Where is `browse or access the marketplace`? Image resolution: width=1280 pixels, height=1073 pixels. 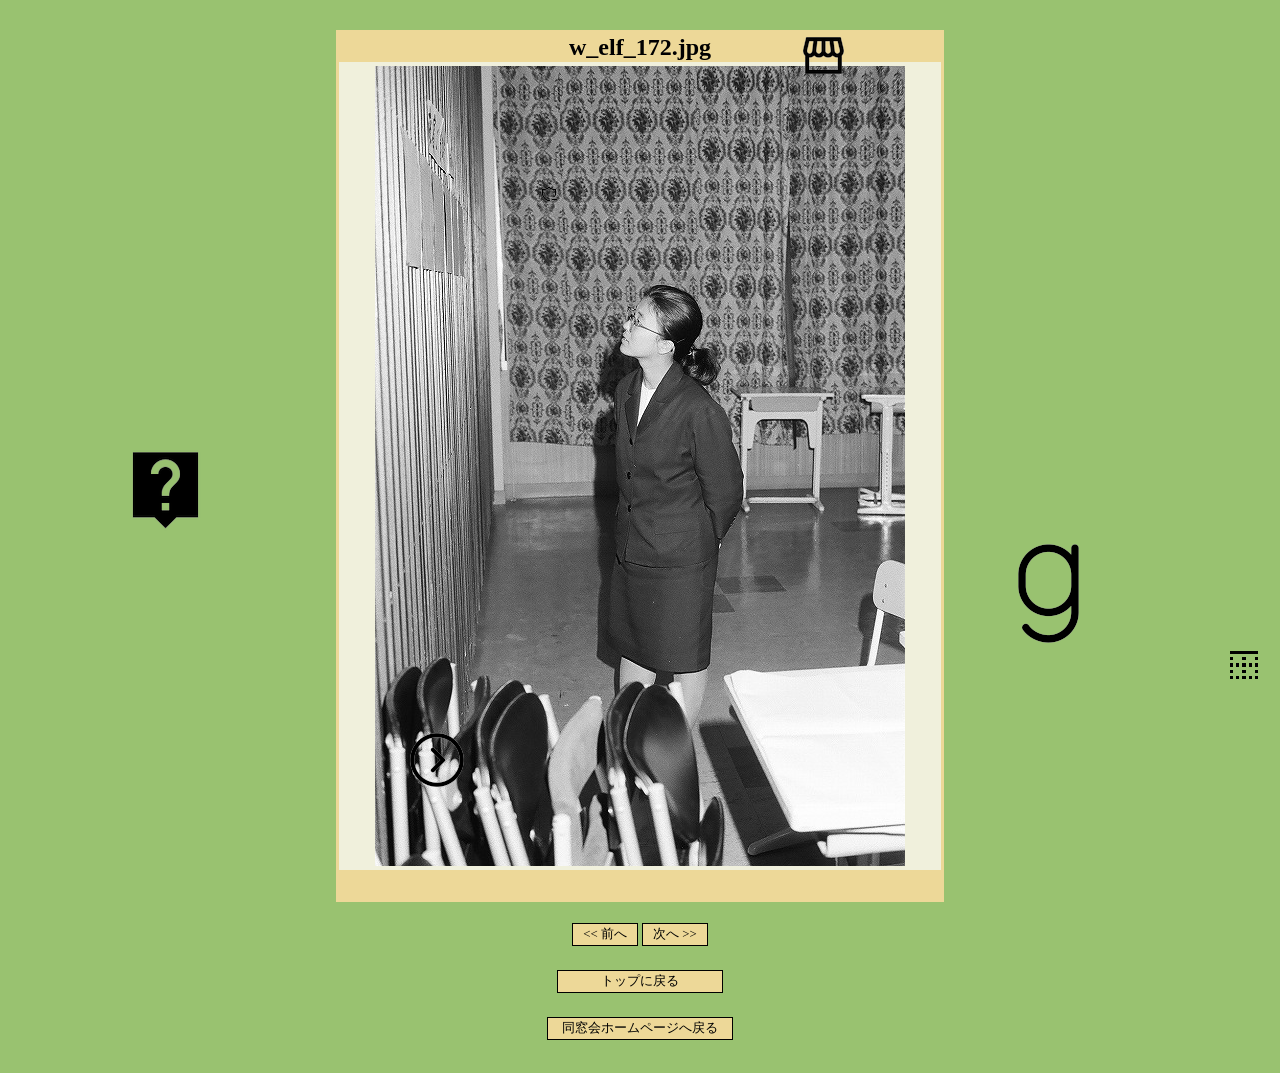
browse or access the marketplace is located at coordinates (823, 55).